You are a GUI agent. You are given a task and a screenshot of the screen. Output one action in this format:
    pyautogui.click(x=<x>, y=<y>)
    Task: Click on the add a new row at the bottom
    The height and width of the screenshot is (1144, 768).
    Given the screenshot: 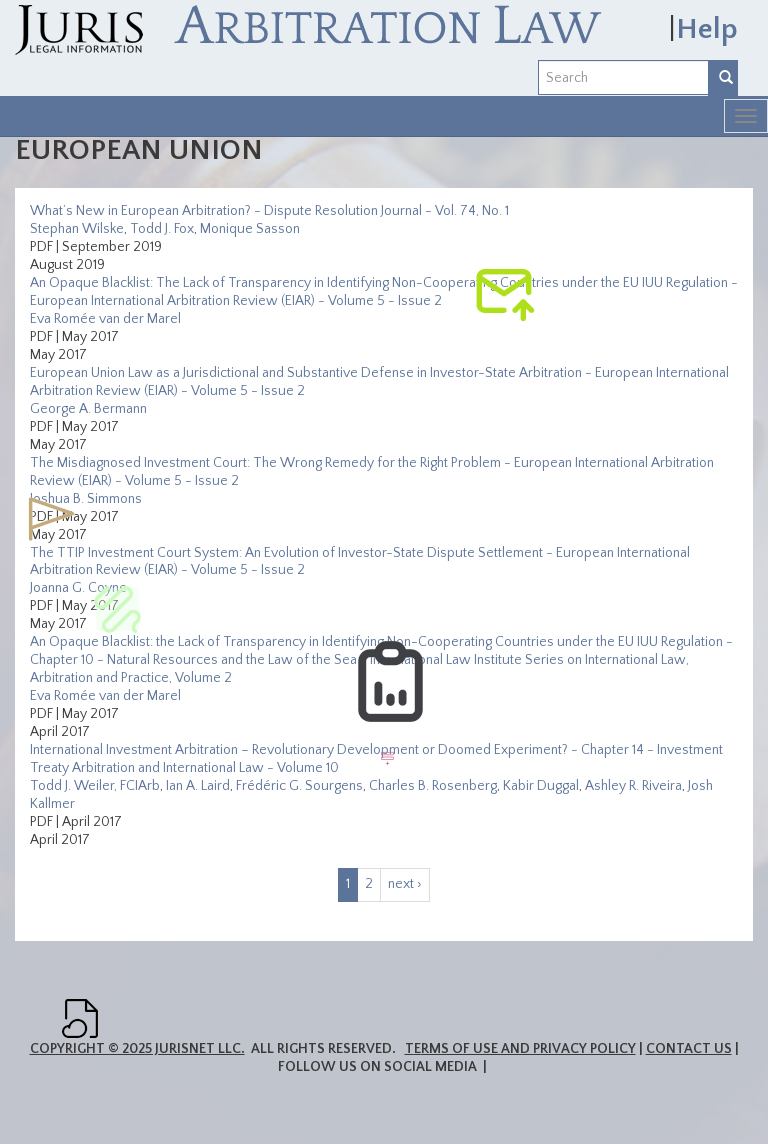 What is the action you would take?
    pyautogui.click(x=387, y=757)
    